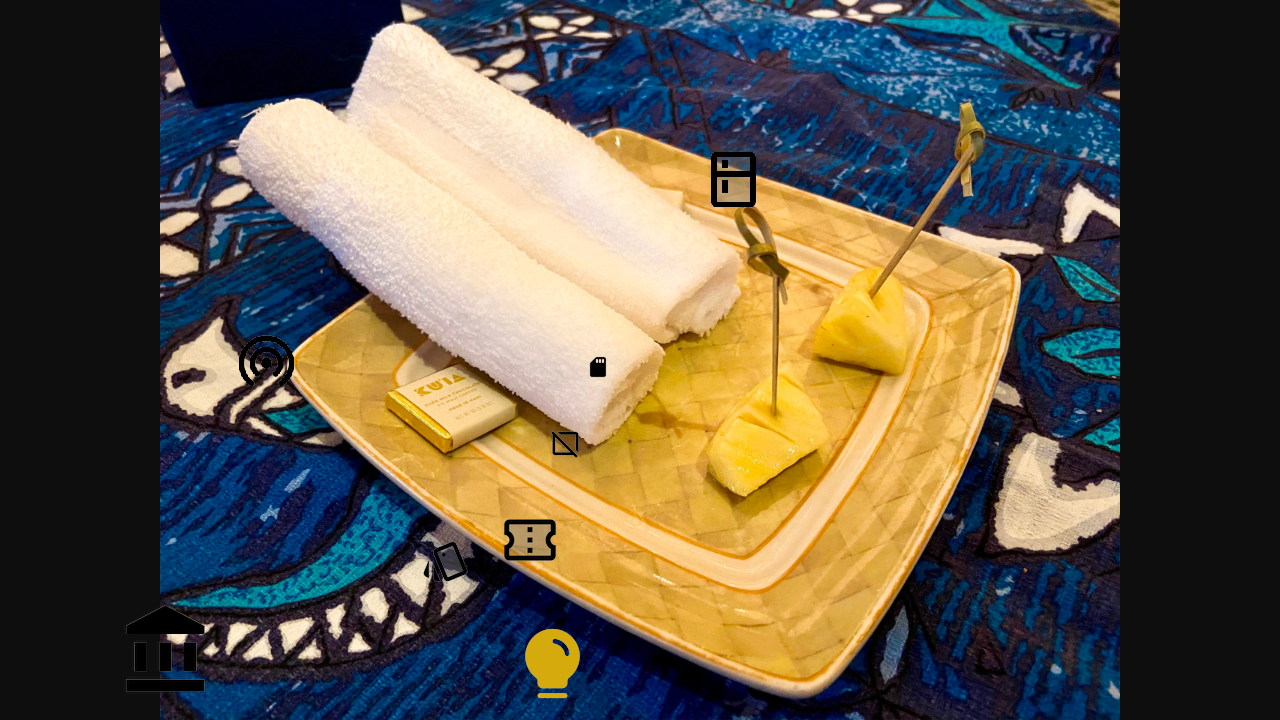 This screenshot has height=720, width=1280. I want to click on access external storage or sd card, so click(598, 367).